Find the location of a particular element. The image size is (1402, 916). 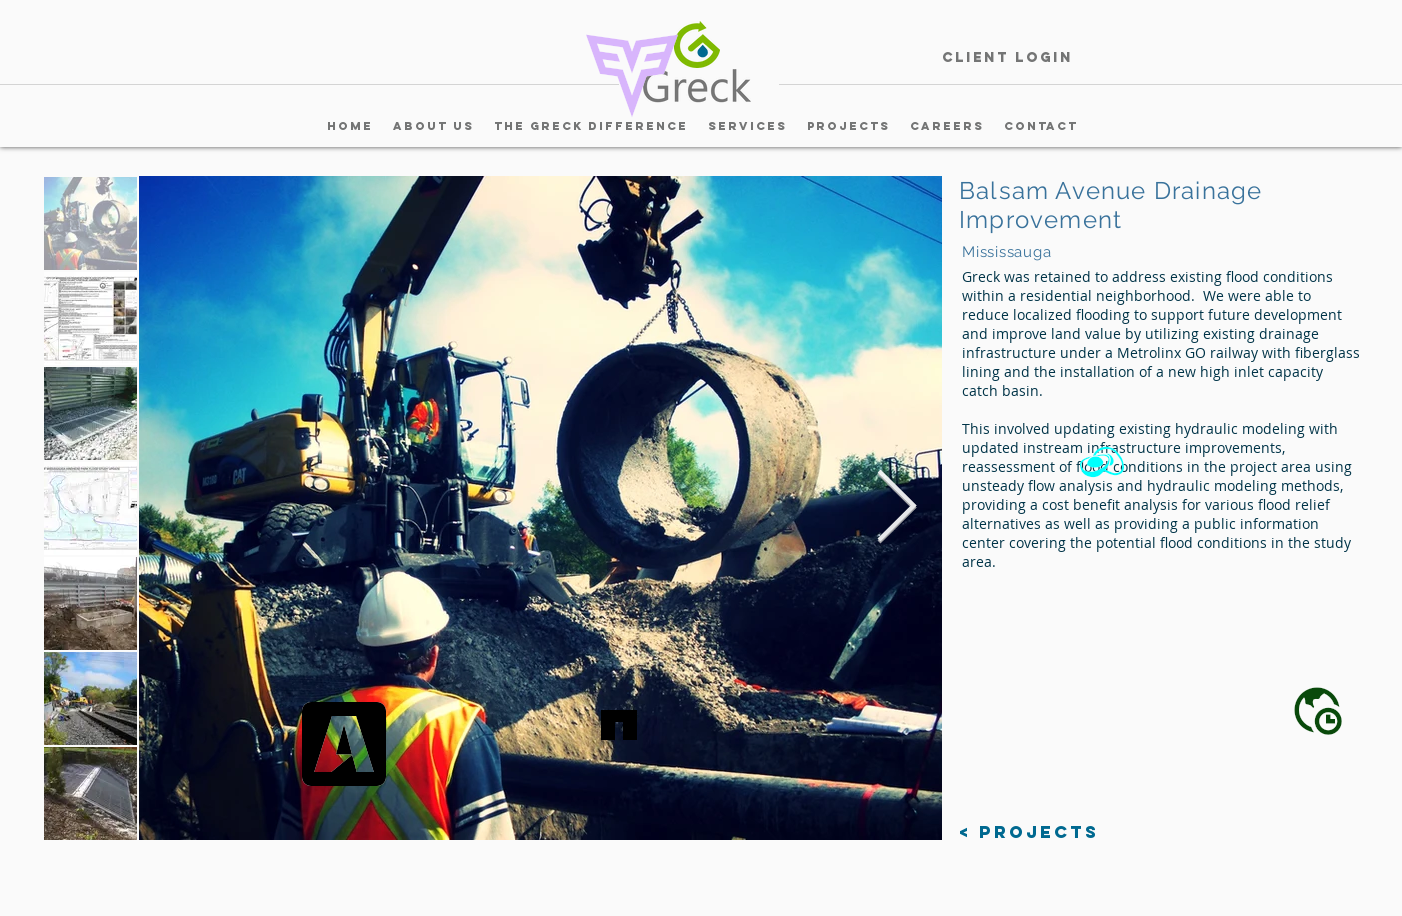

ArangoDB database service logo is located at coordinates (1102, 462).